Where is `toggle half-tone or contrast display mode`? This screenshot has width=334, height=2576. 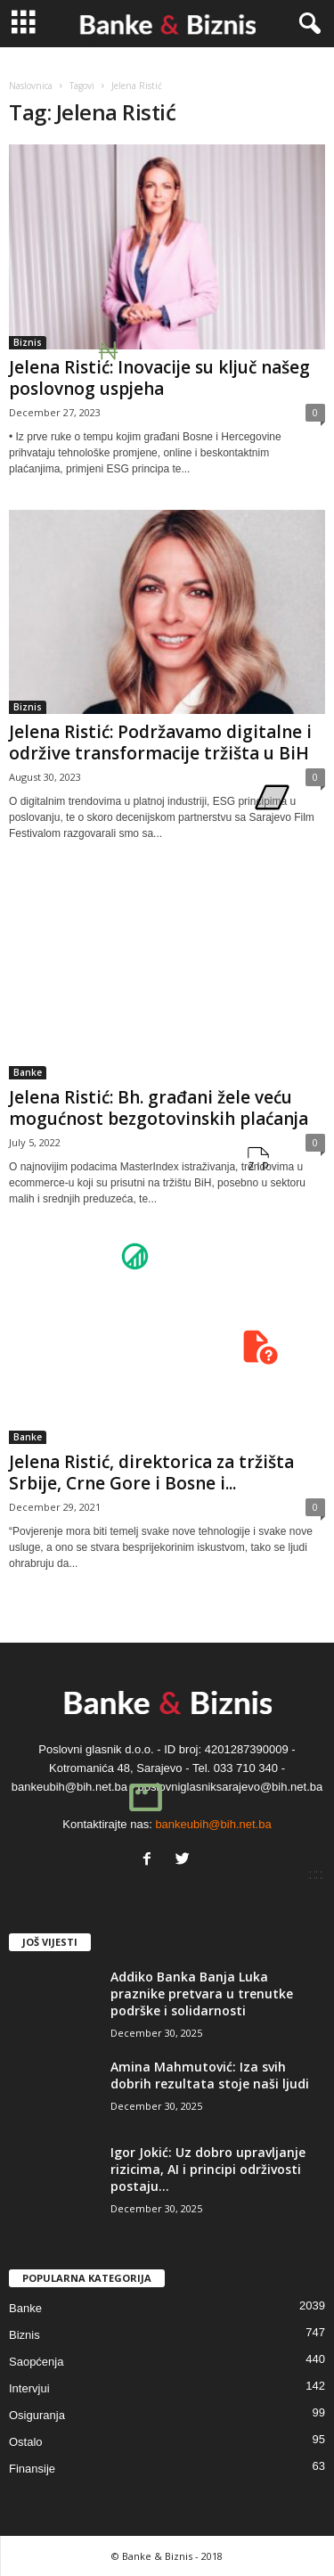
toggle half-tone or contrast display mode is located at coordinates (134, 1256).